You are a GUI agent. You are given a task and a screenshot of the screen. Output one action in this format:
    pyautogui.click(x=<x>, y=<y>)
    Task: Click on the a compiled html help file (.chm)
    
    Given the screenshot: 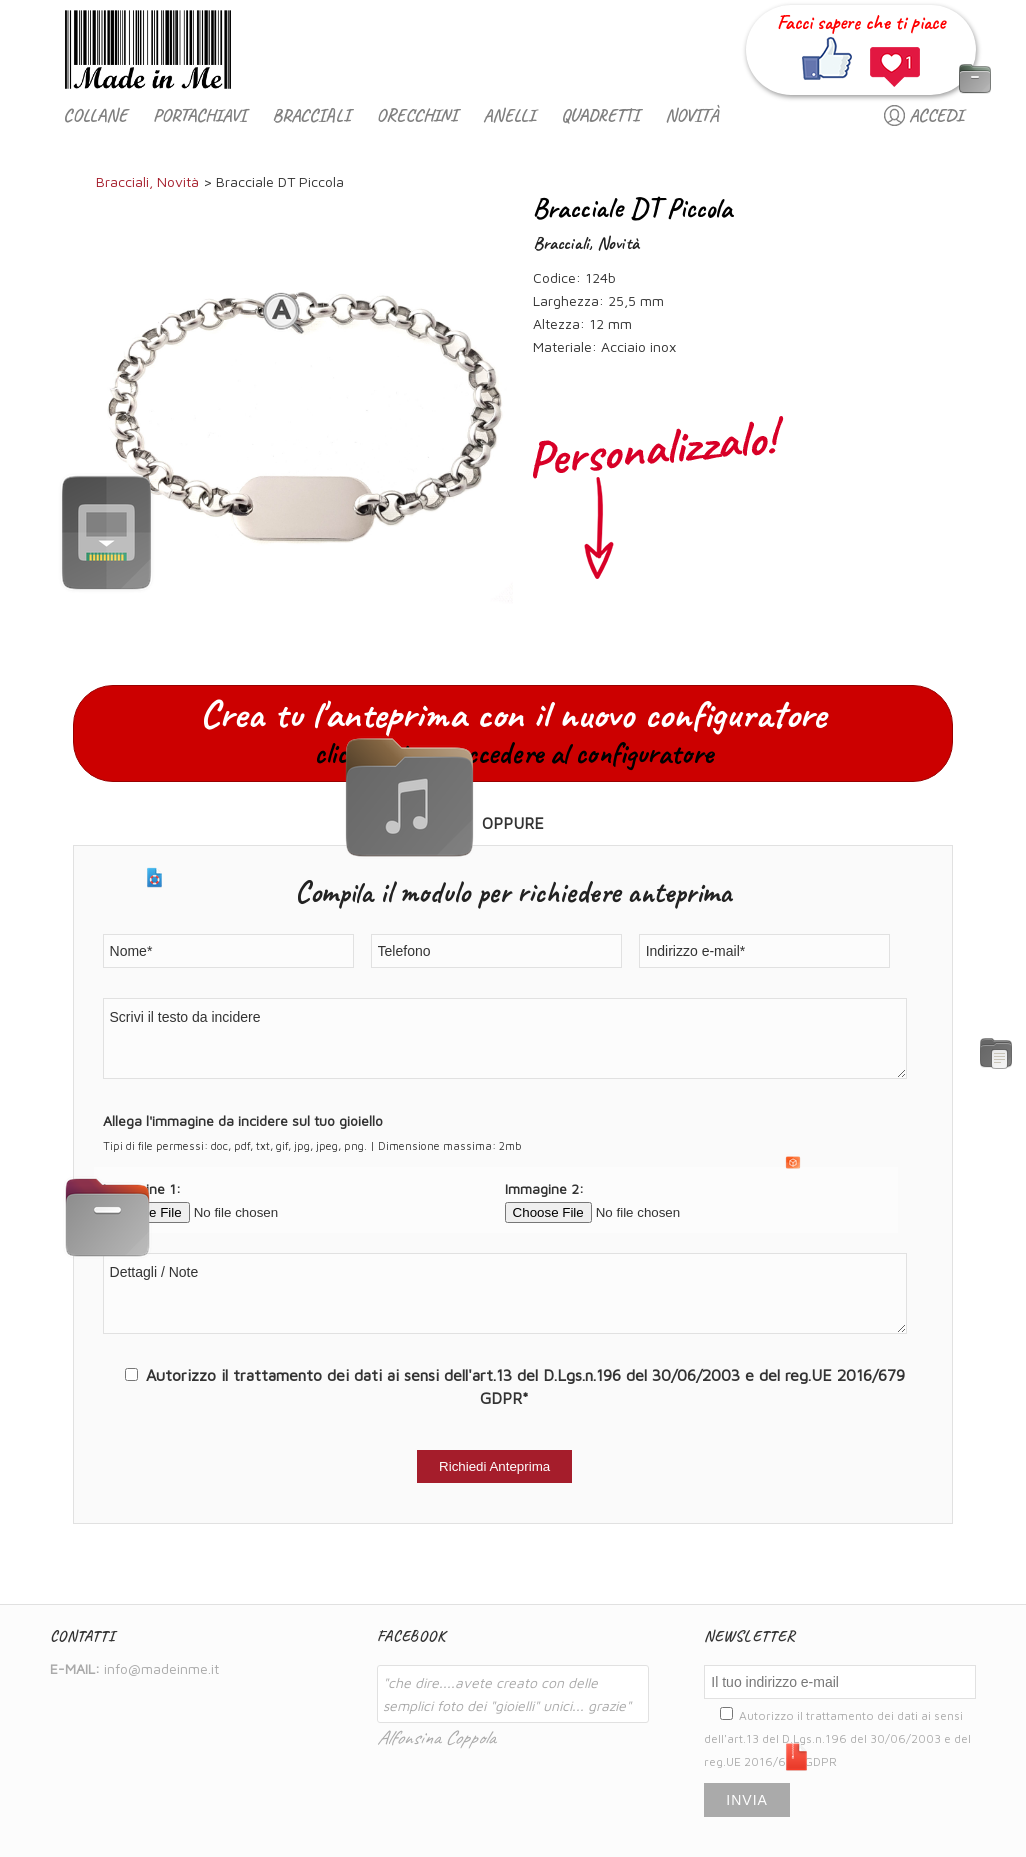 What is the action you would take?
    pyautogui.click(x=154, y=877)
    